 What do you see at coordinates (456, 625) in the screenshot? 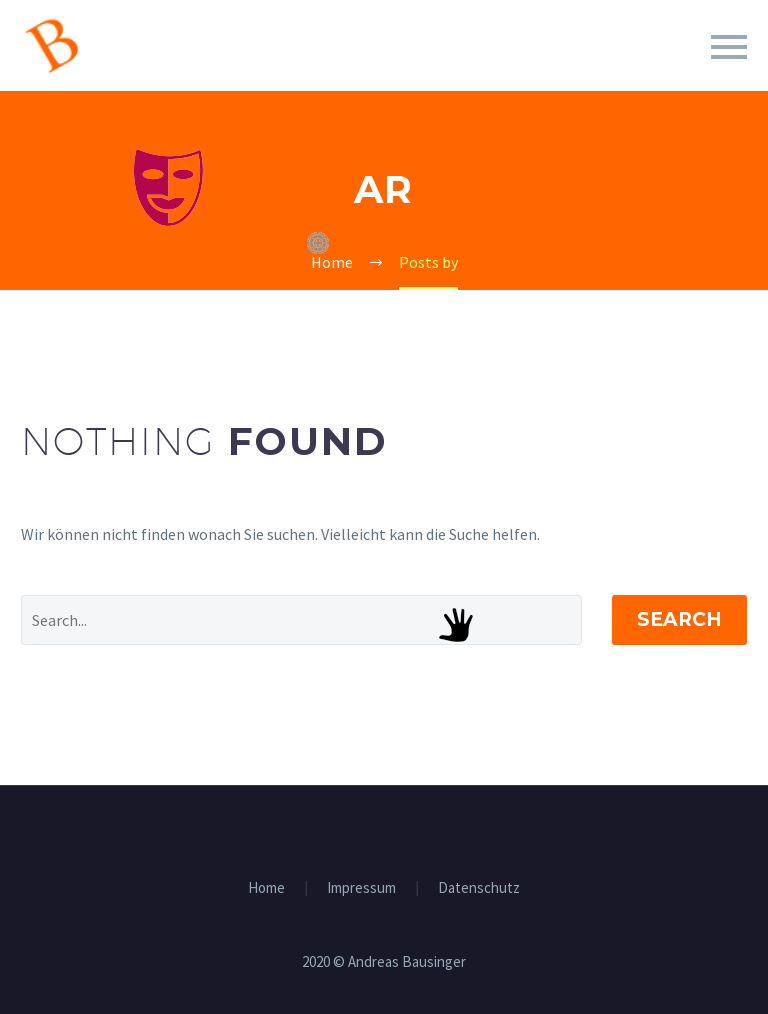
I see `tap to interact or grab an object` at bounding box center [456, 625].